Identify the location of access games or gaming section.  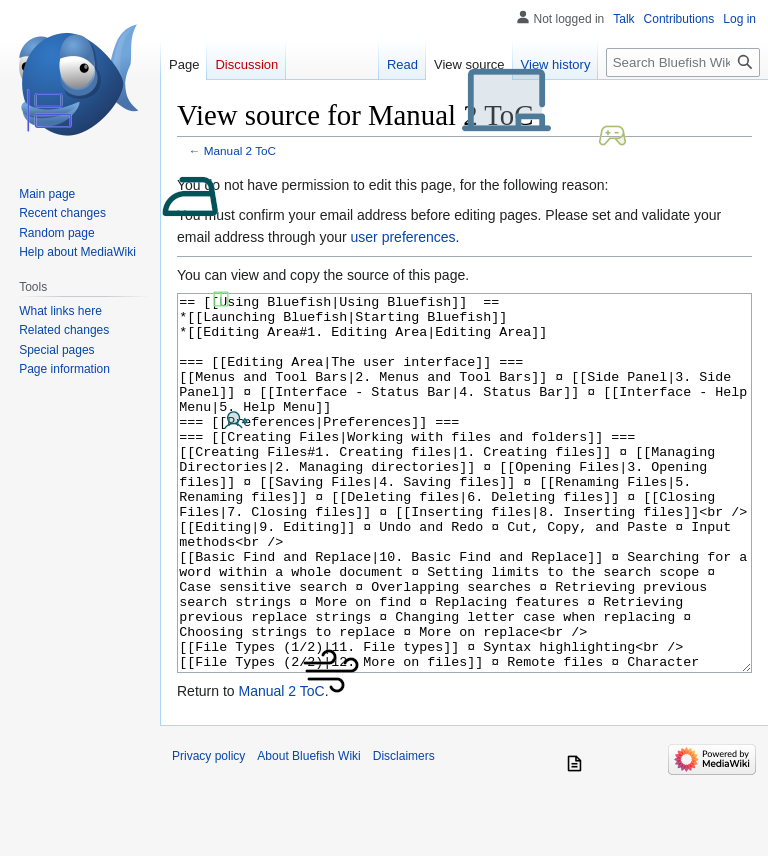
(612, 135).